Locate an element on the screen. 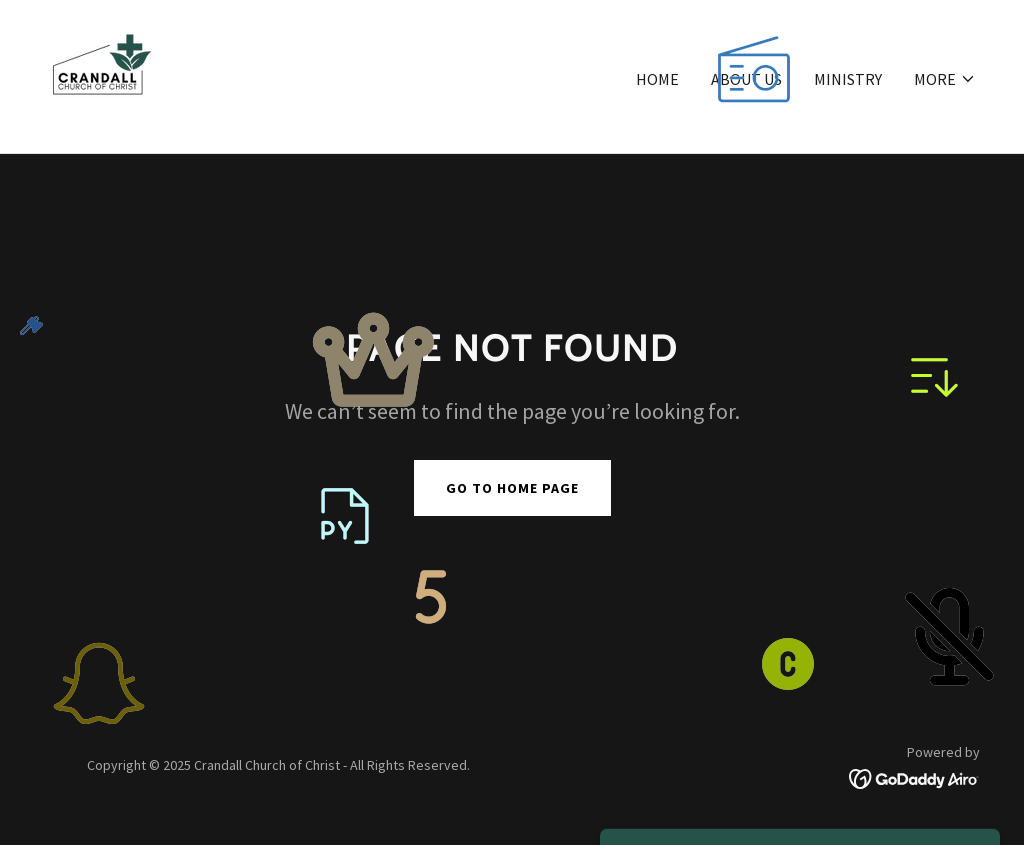 The height and width of the screenshot is (845, 1024). sort items in ascending order is located at coordinates (932, 375).